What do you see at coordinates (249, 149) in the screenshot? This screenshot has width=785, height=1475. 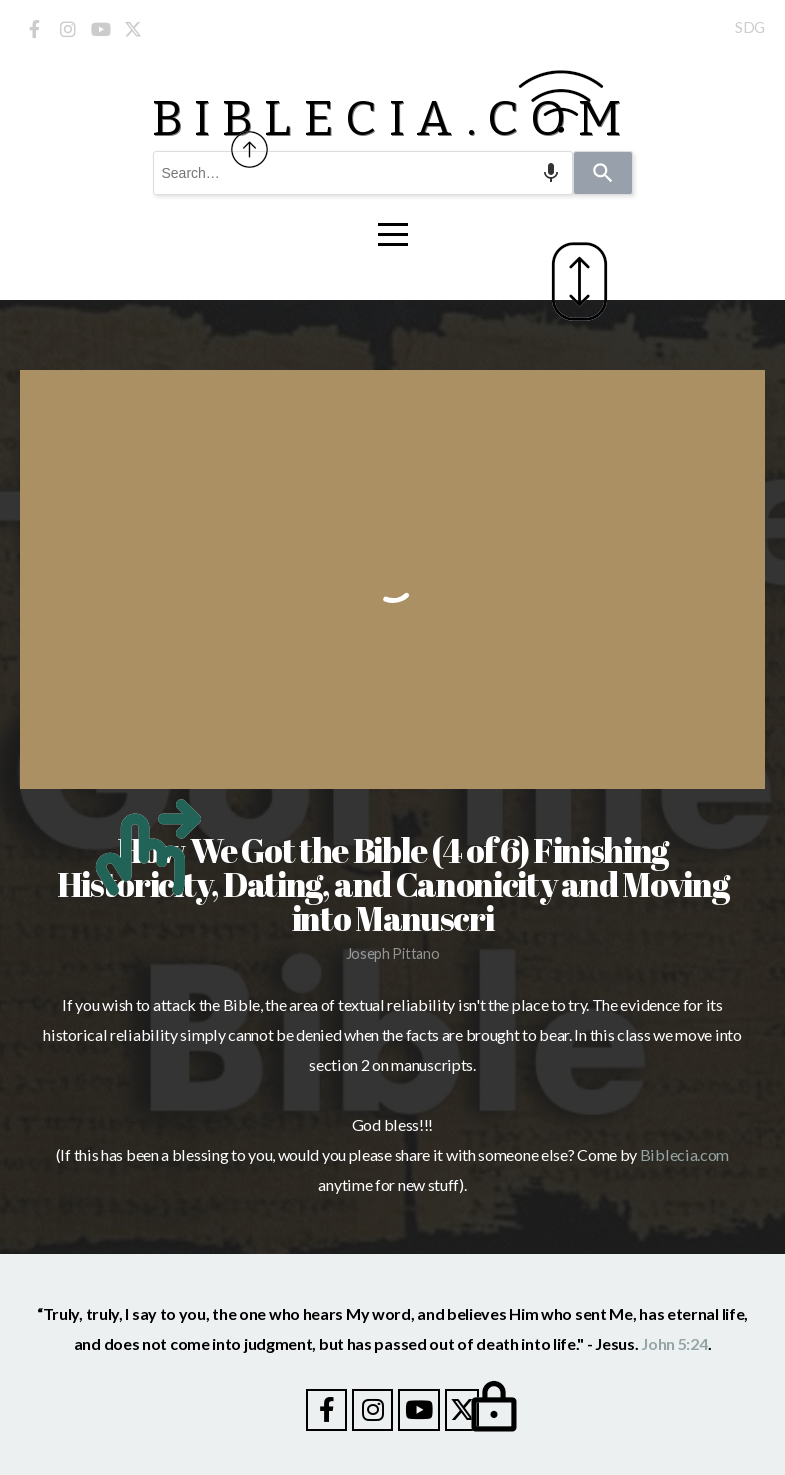 I see `upload a file or content` at bounding box center [249, 149].